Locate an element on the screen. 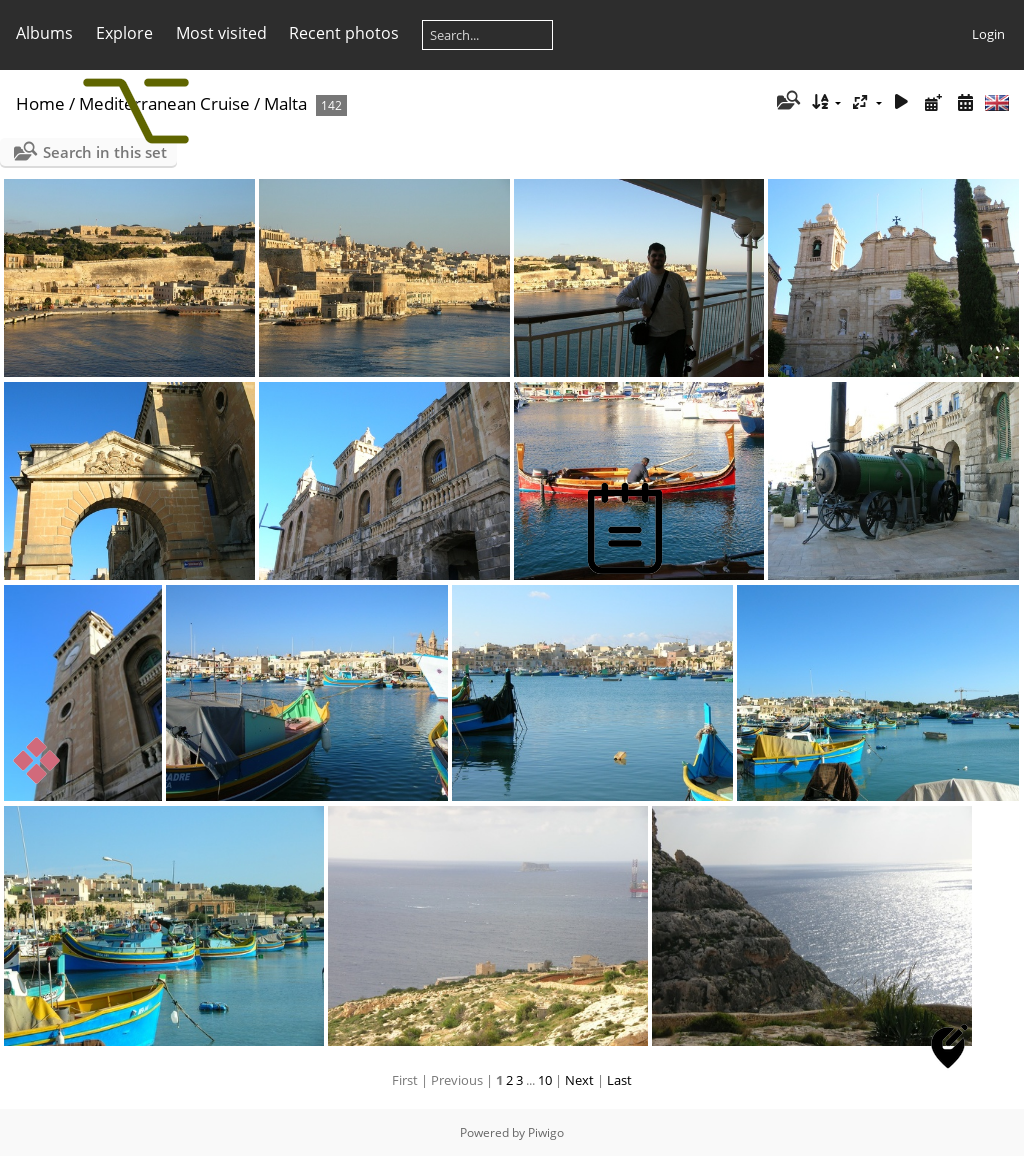  edit a saved location is located at coordinates (948, 1048).